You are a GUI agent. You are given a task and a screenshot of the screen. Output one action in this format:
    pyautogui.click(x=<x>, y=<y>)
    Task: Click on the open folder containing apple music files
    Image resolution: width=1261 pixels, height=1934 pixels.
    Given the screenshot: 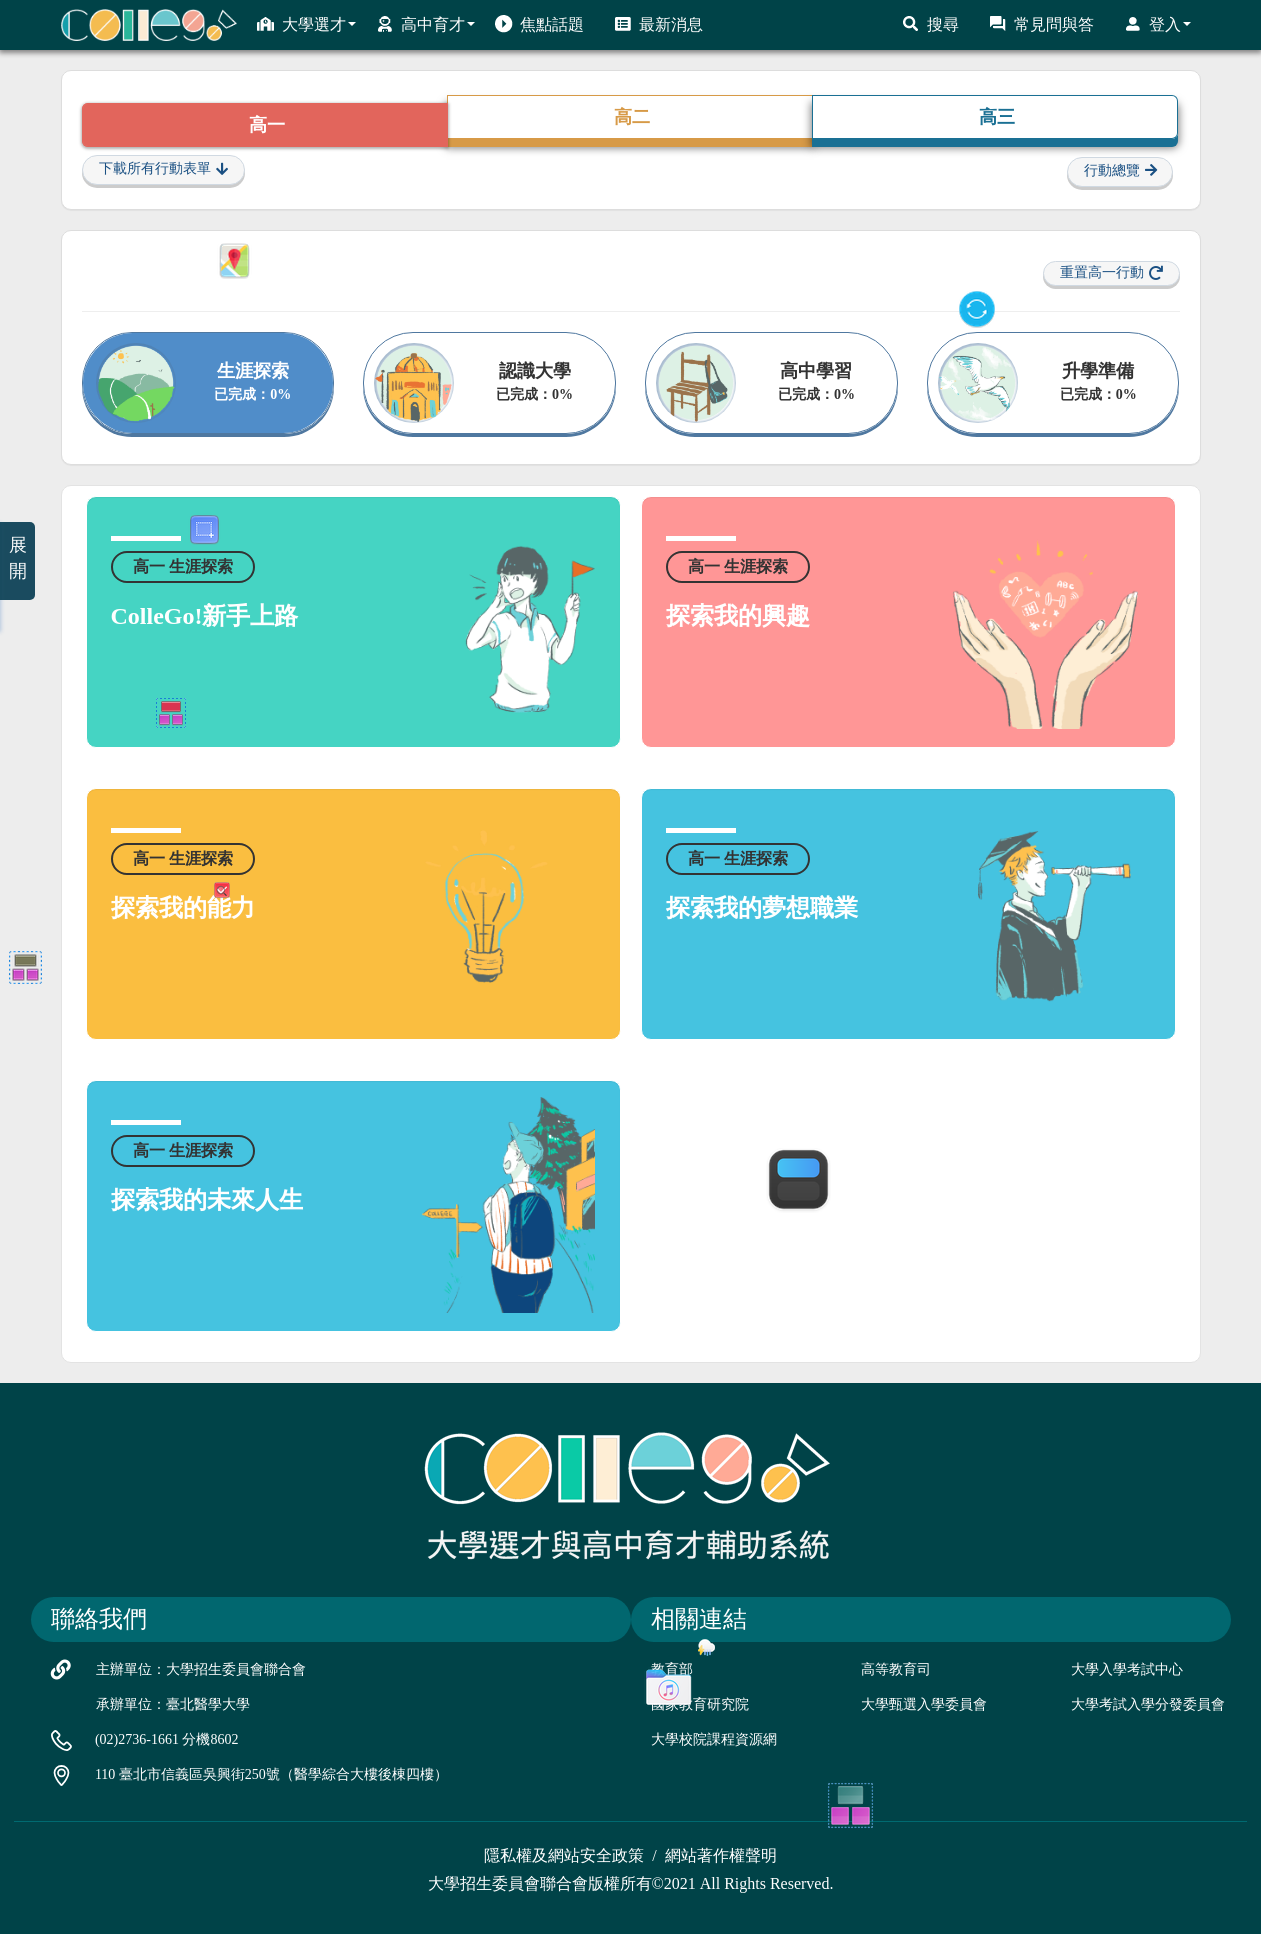 What is the action you would take?
    pyautogui.click(x=668, y=1688)
    